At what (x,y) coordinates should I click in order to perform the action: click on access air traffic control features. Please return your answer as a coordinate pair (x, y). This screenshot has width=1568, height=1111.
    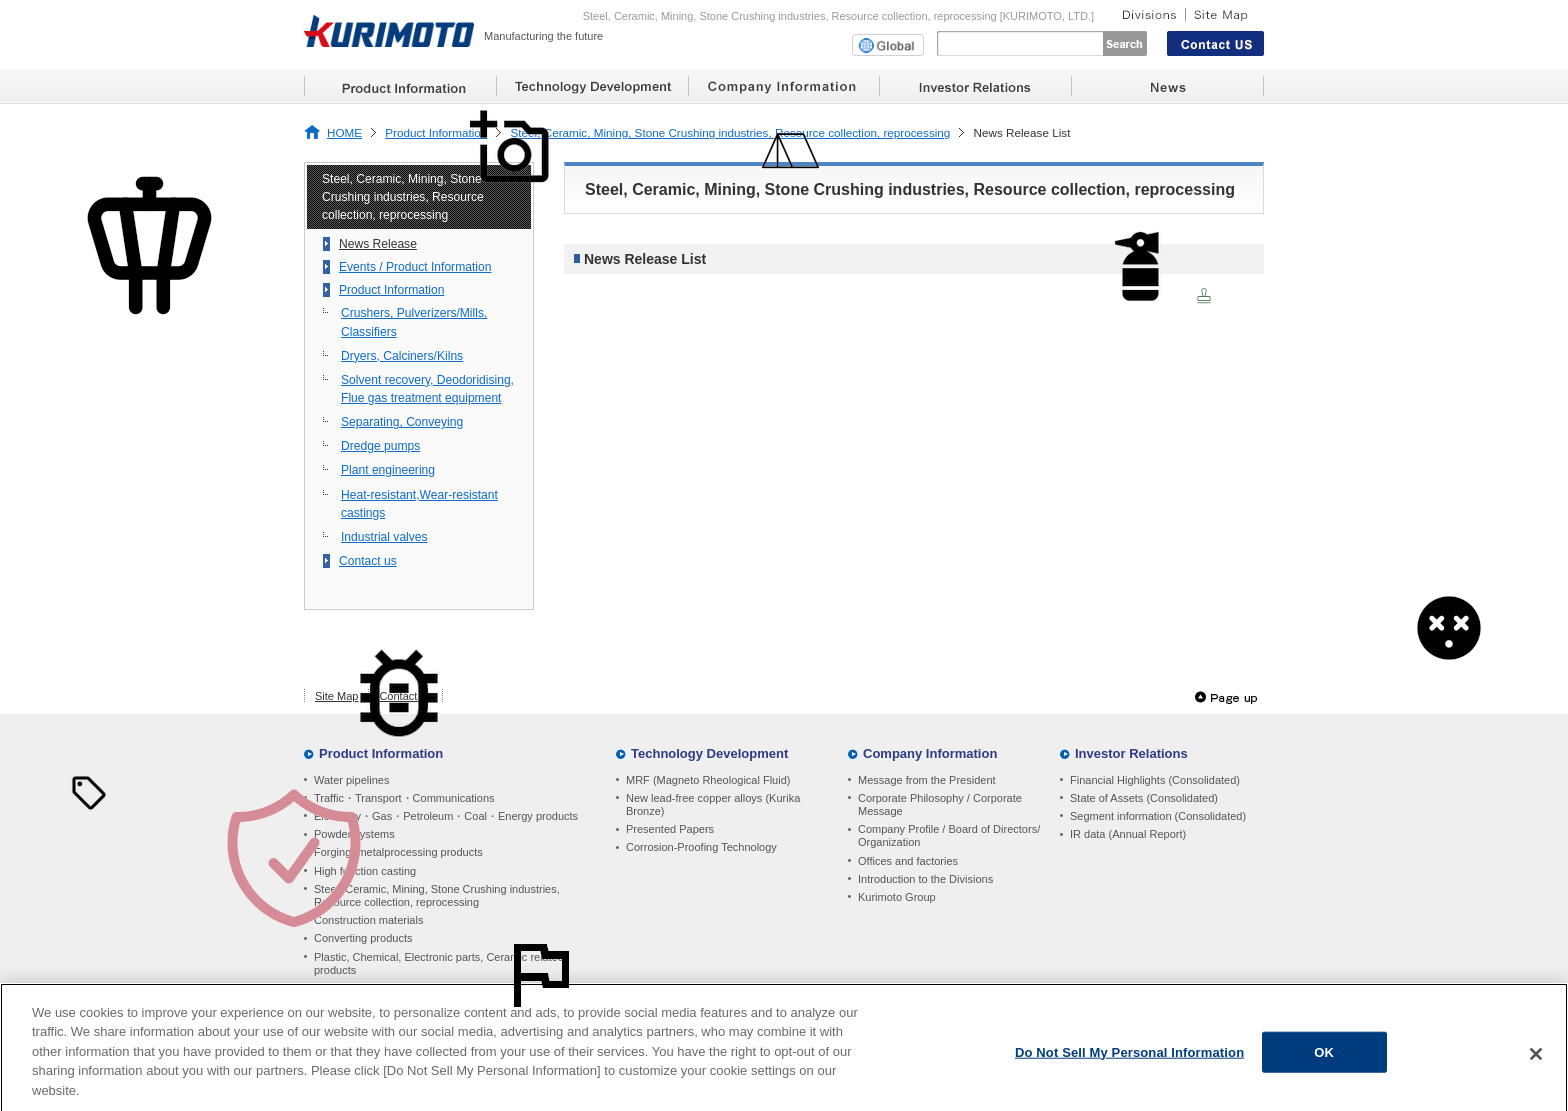
    Looking at the image, I should click on (149, 245).